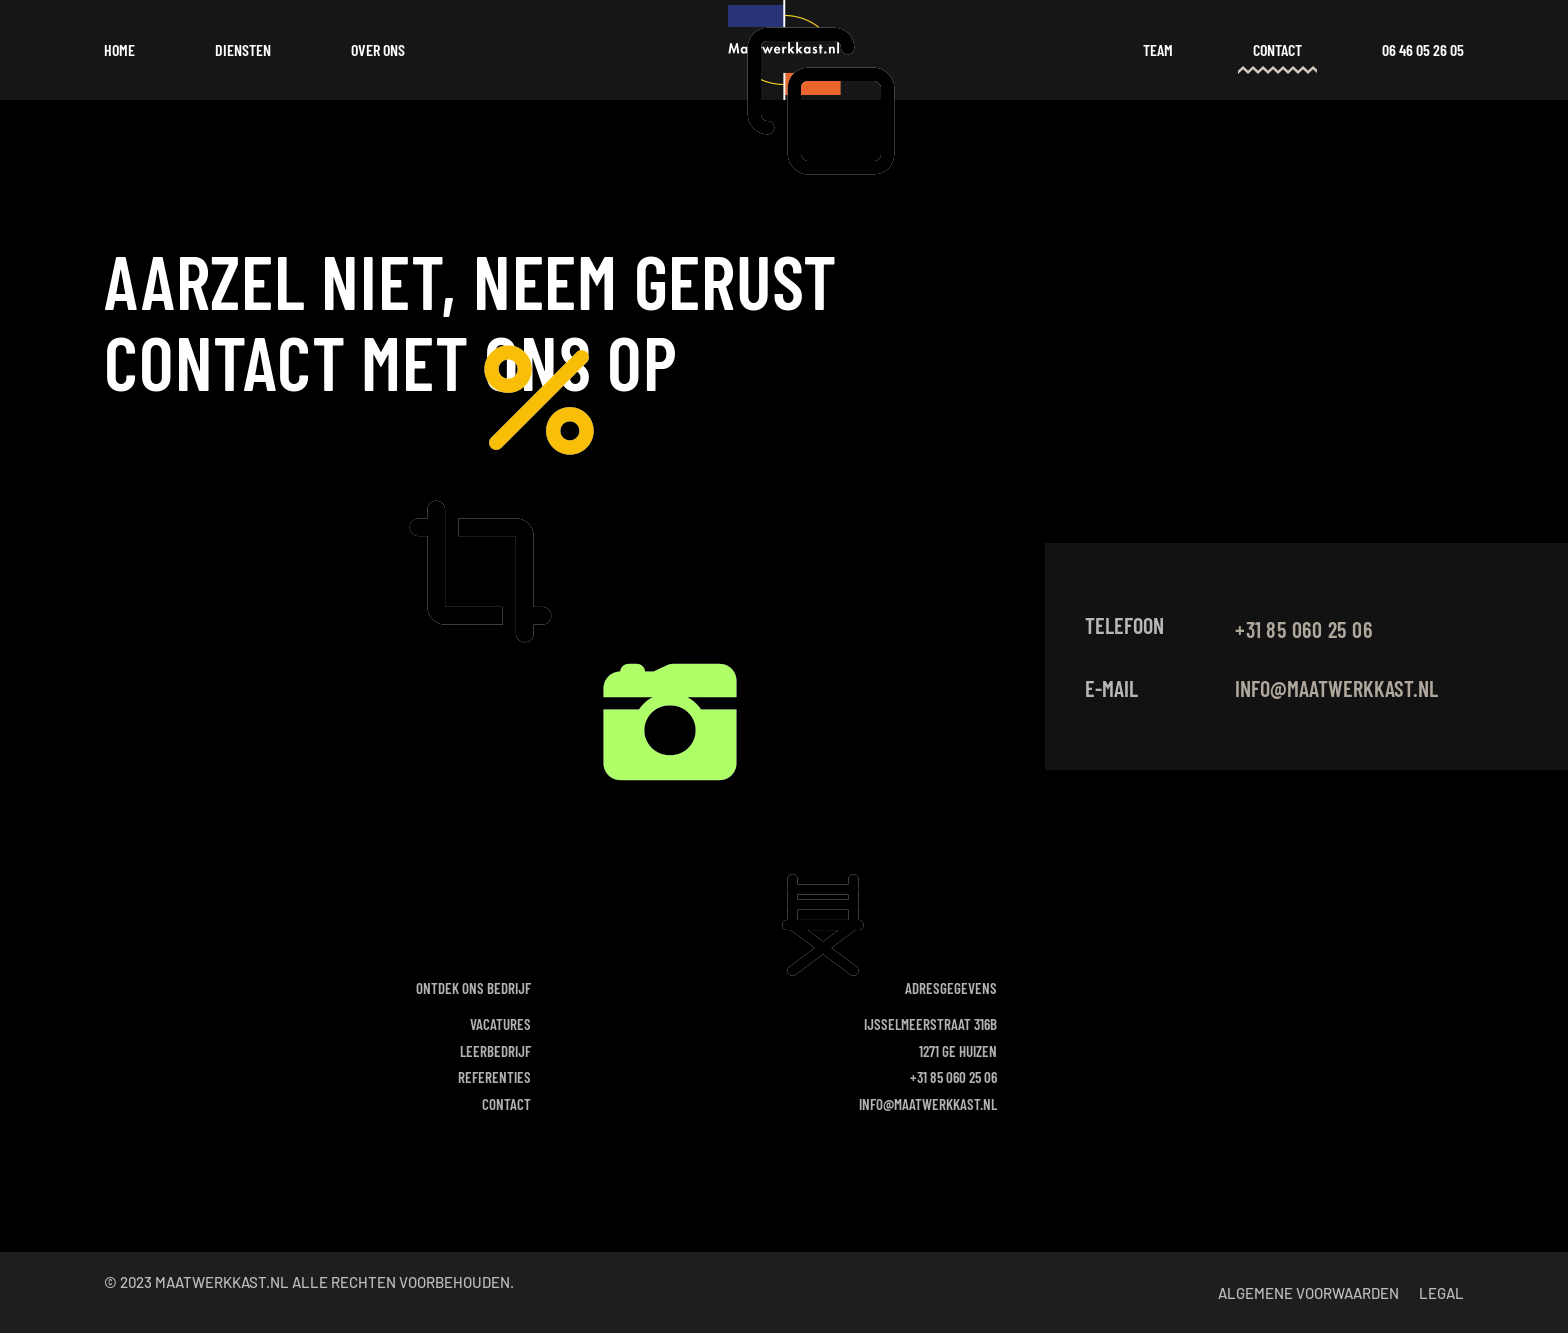 This screenshot has height=1333, width=1568. Describe the element at coordinates (539, 400) in the screenshot. I see `view discount or sale pricing` at that location.